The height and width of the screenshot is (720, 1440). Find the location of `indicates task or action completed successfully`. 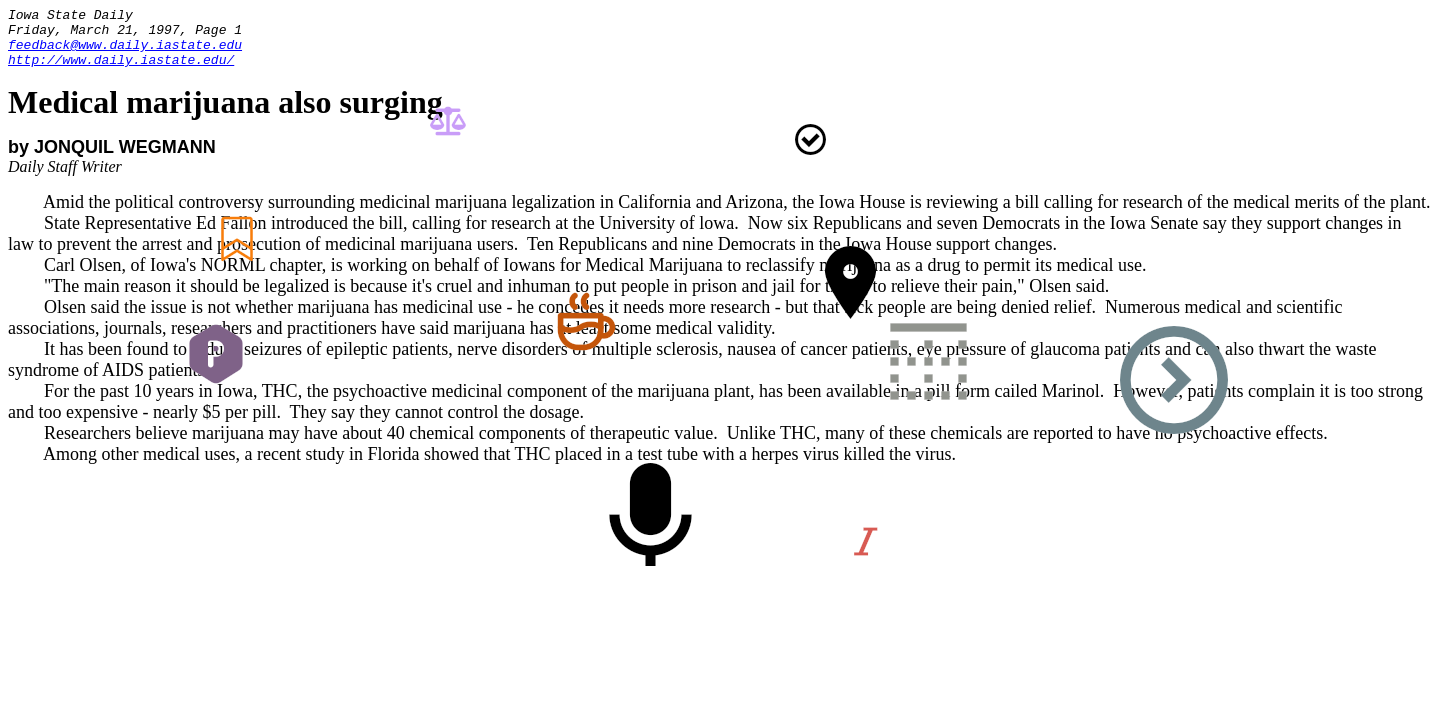

indicates task or action completed successfully is located at coordinates (810, 139).